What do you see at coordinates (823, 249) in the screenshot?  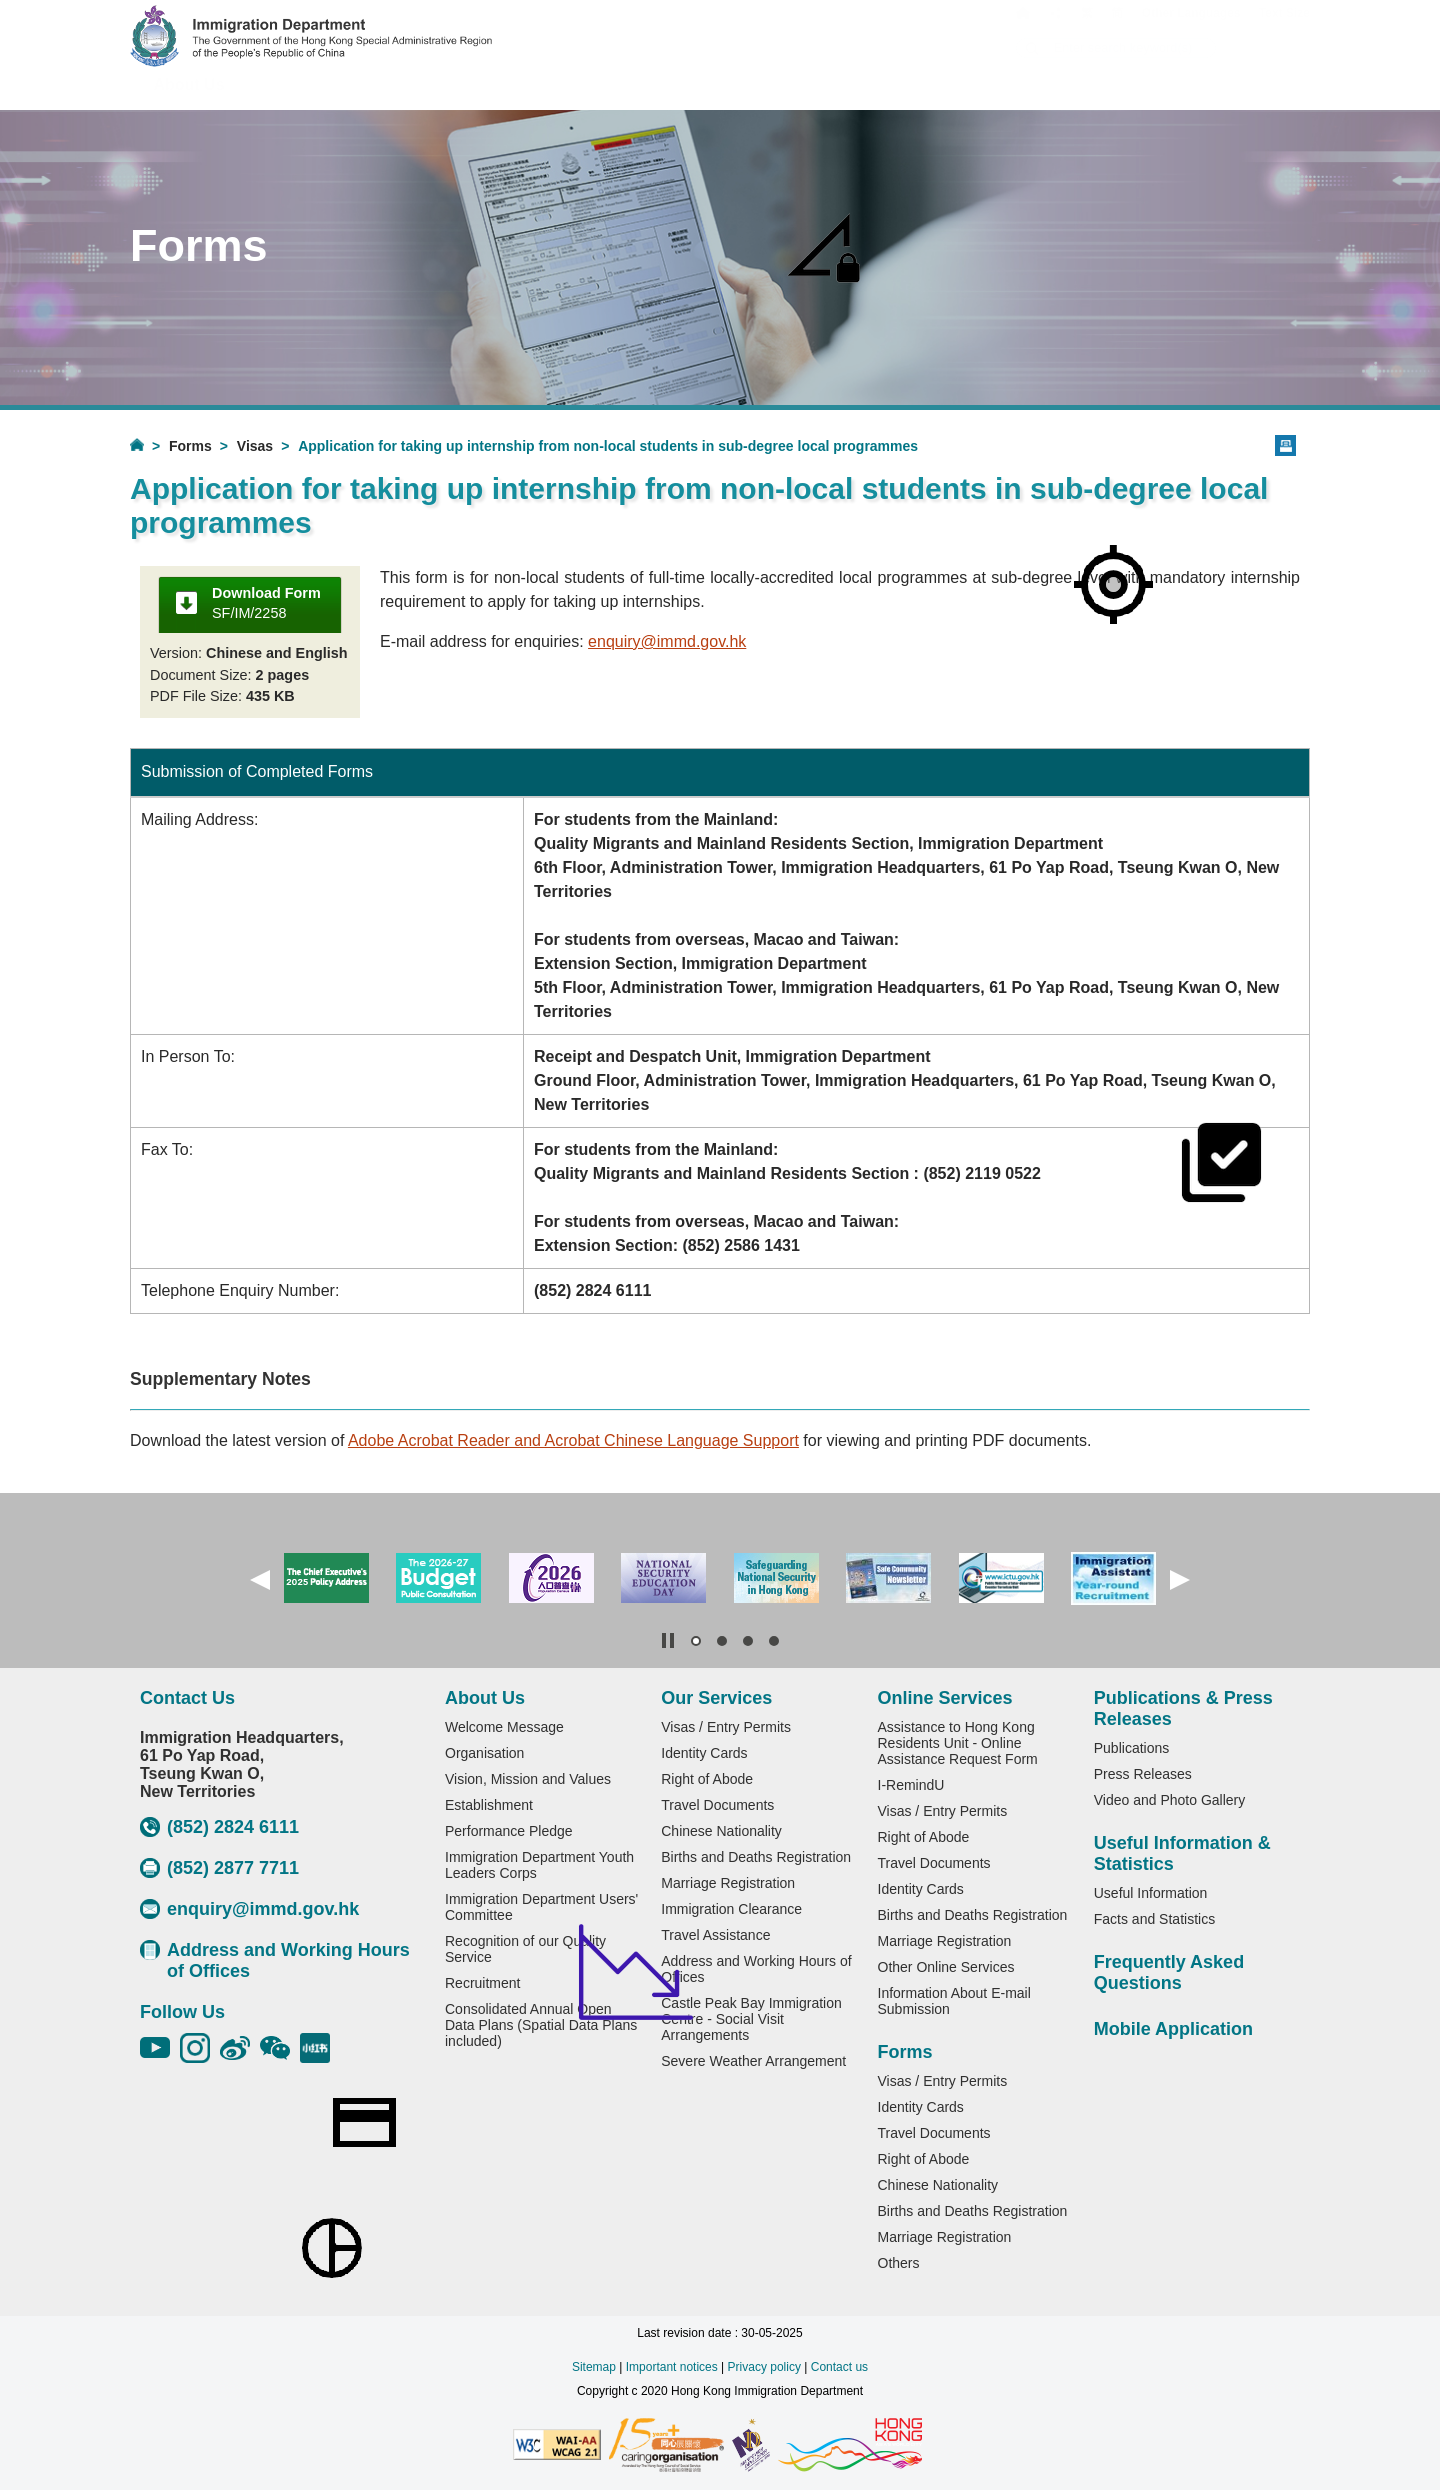 I see `network connection is secured or encrypted` at bounding box center [823, 249].